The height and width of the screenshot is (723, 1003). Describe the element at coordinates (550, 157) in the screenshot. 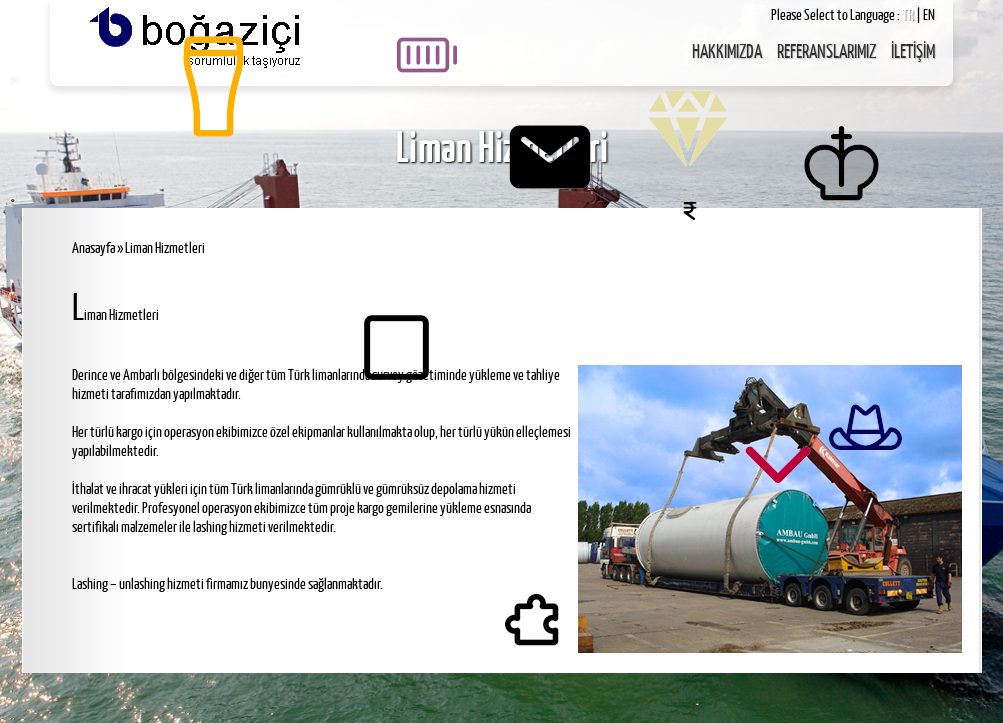

I see `open your email inbox` at that location.